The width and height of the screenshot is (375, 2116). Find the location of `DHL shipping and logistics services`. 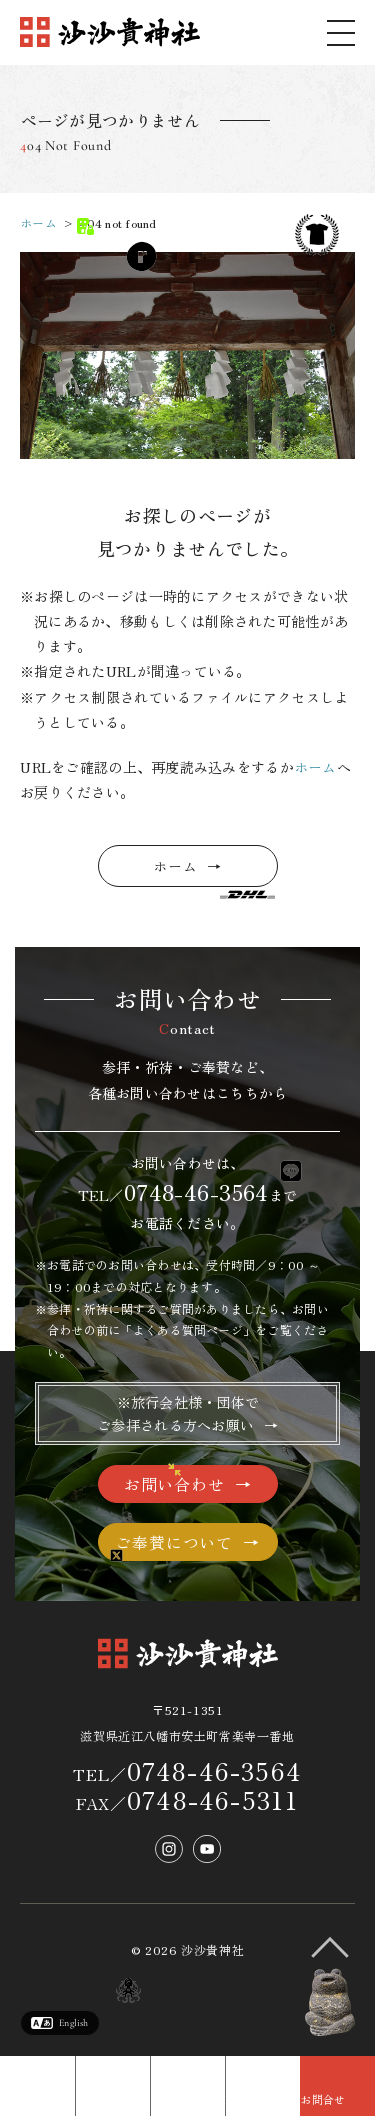

DHL shipping and logistics services is located at coordinates (247, 894).